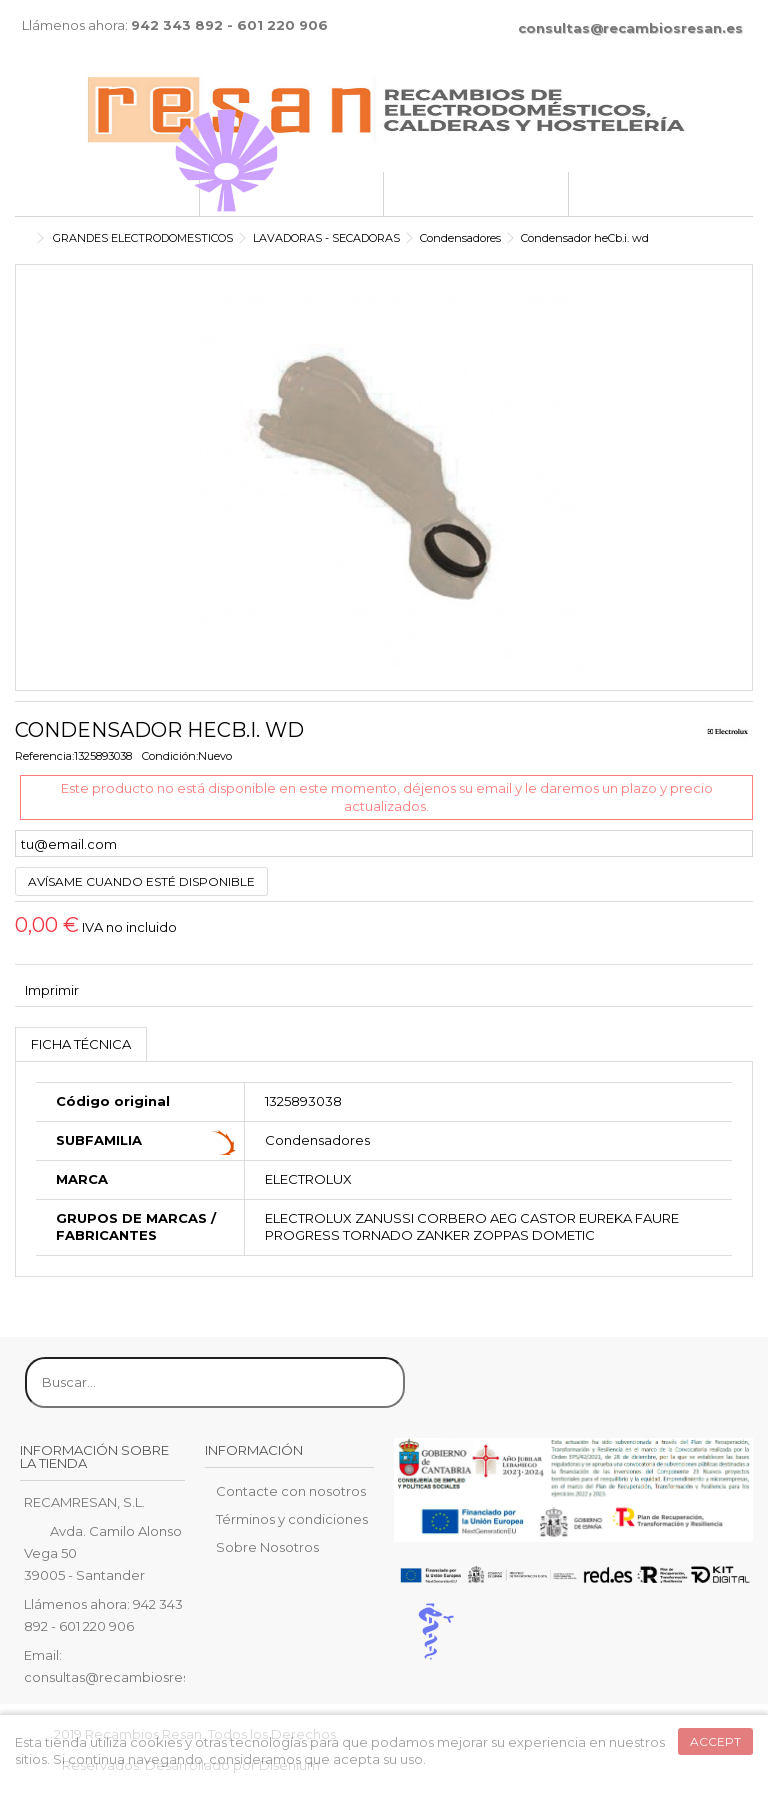 The height and width of the screenshot is (1796, 768). I want to click on access health or medical features, so click(430, 1631).